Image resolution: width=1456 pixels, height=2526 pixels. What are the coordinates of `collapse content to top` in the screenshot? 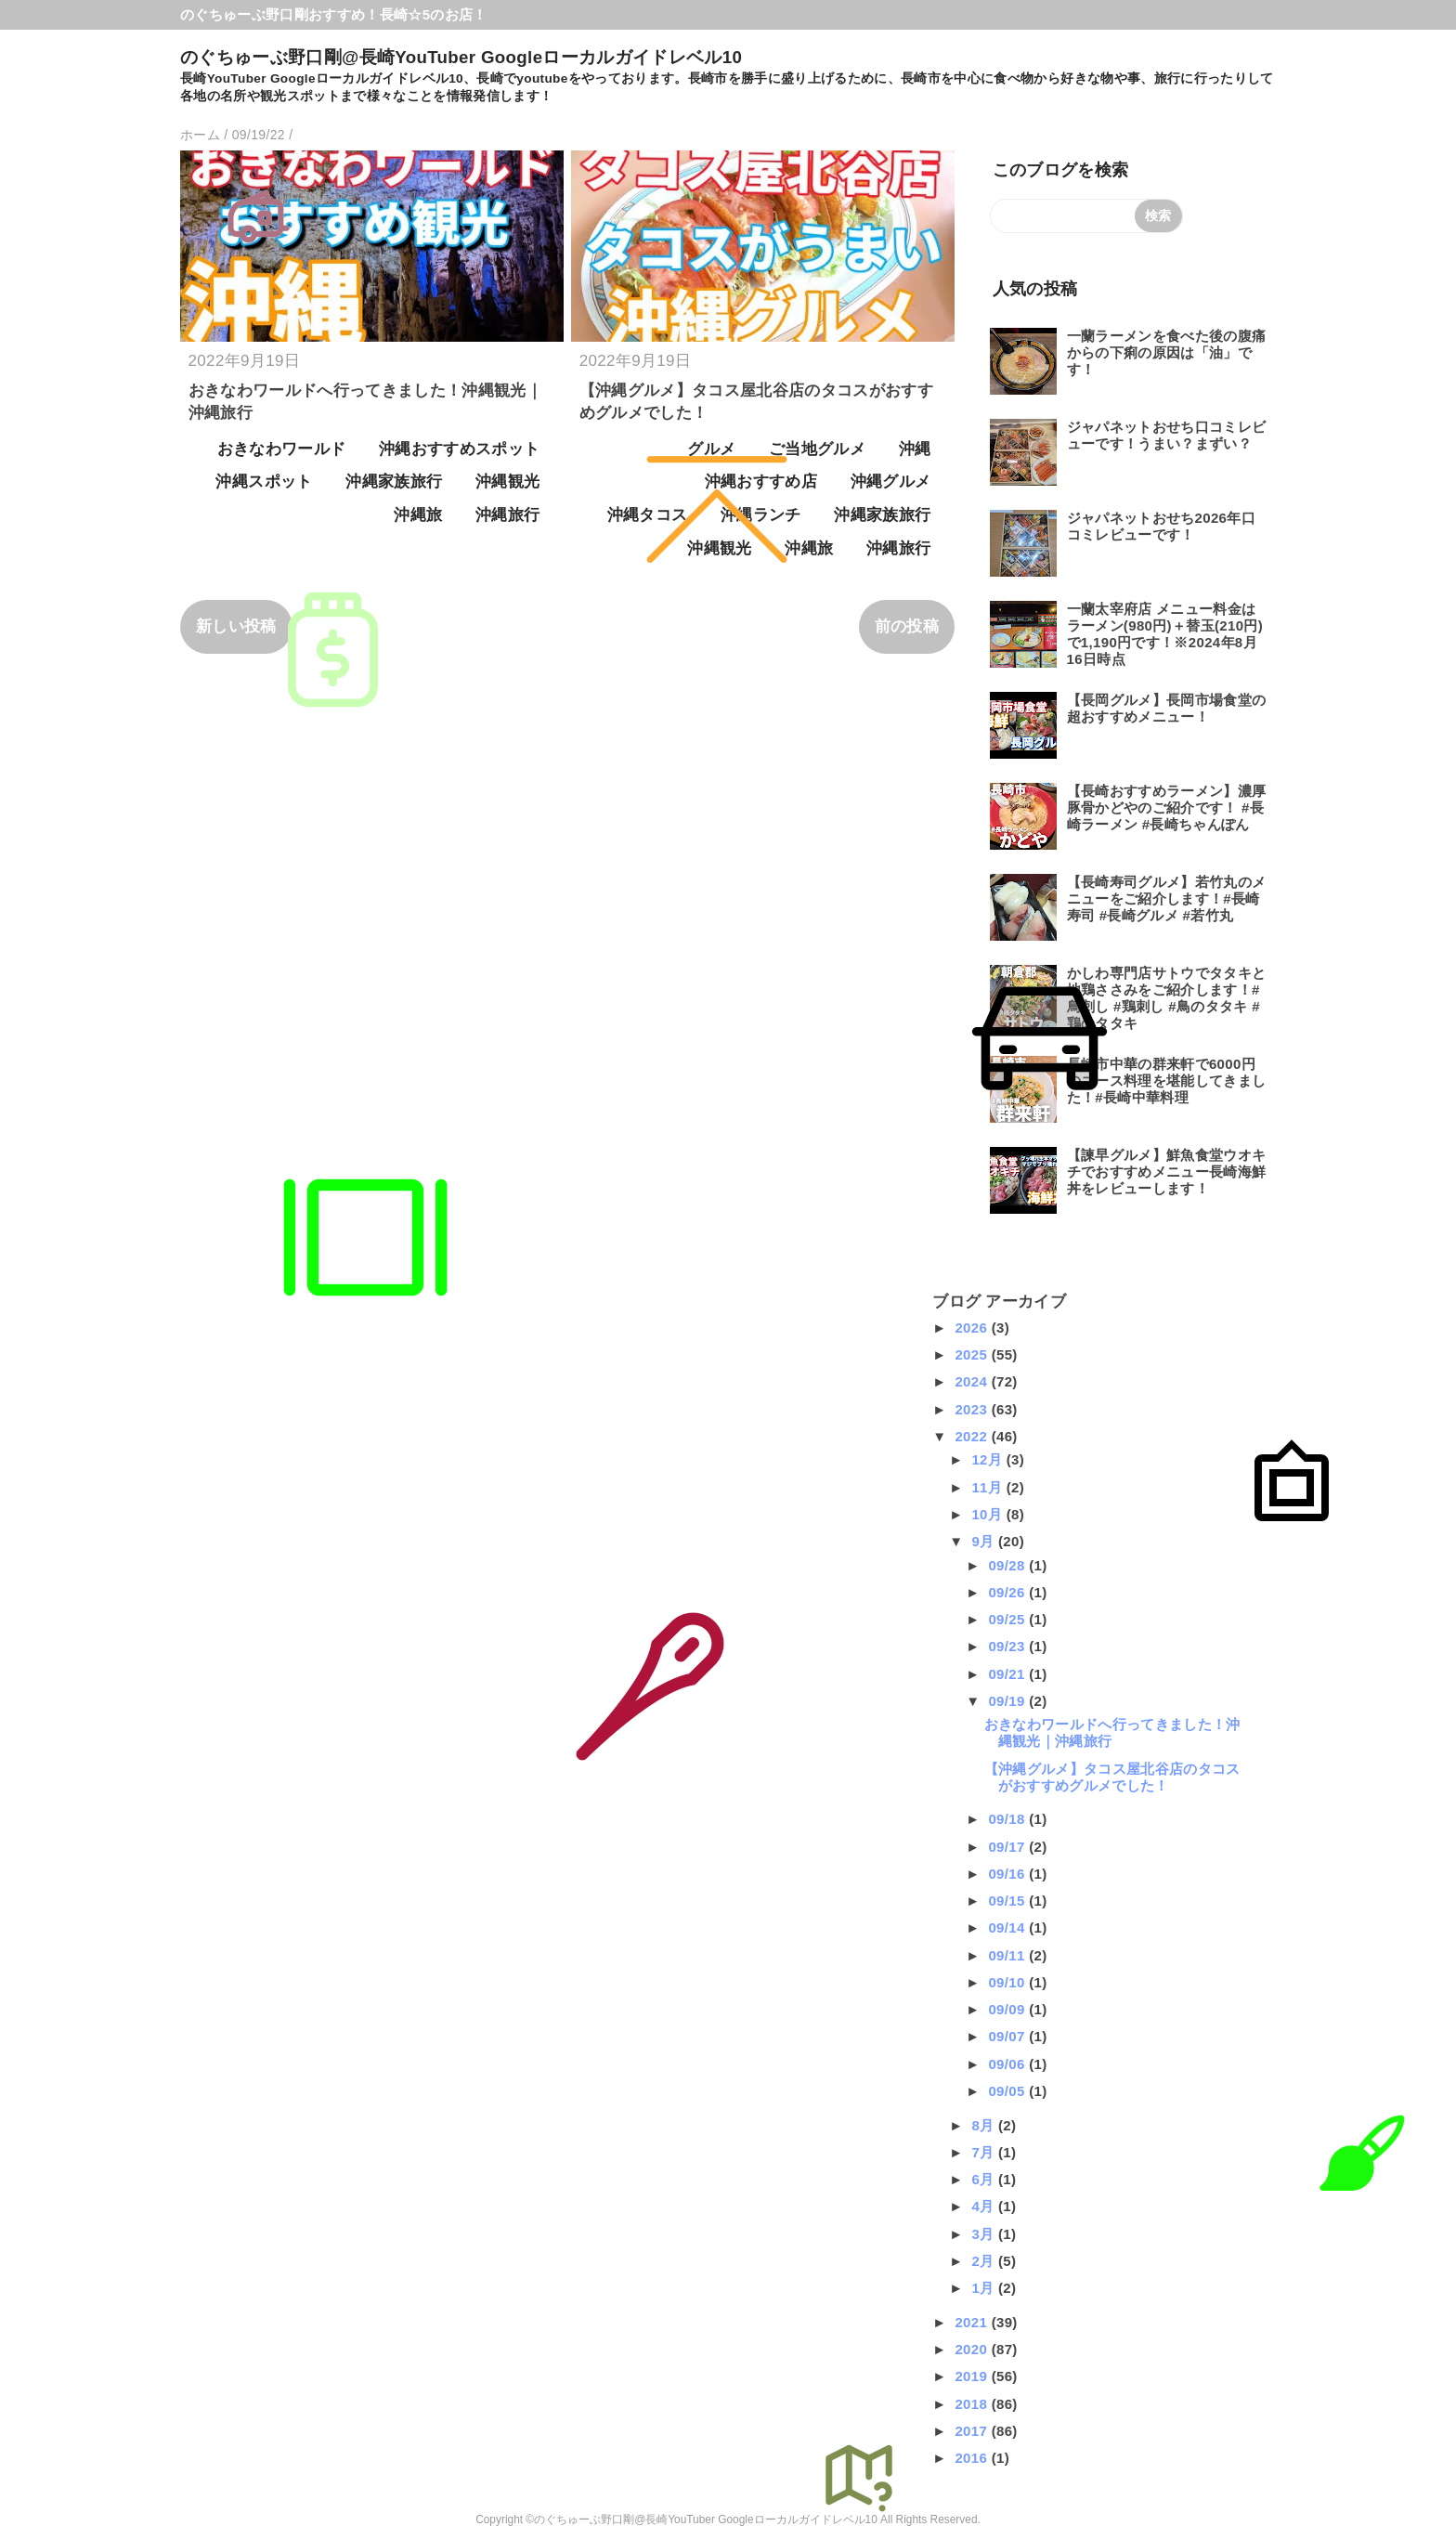 It's located at (717, 506).